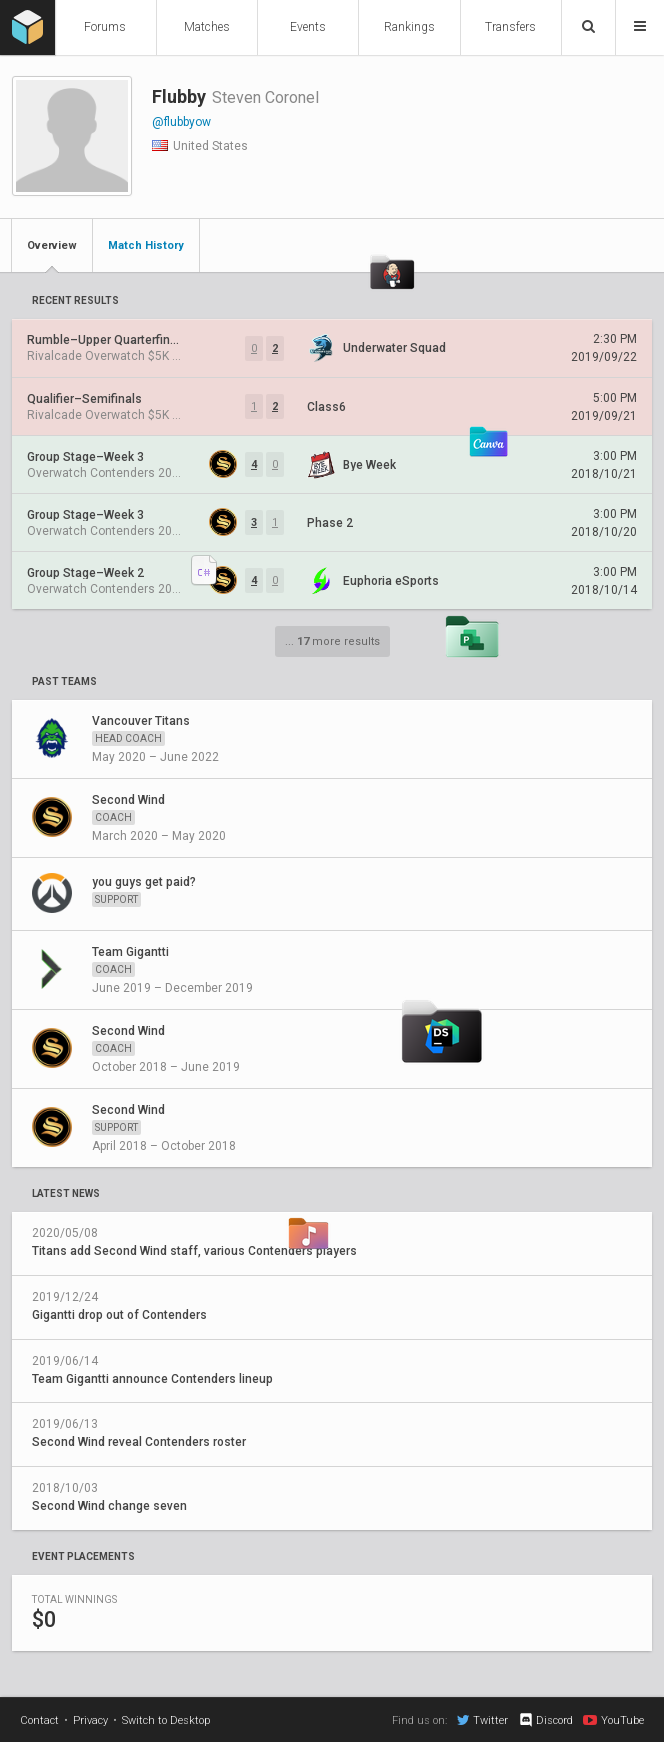 Image resolution: width=664 pixels, height=1742 pixels. What do you see at coordinates (392, 273) in the screenshot?
I see `open jenkins CI/CD project folder` at bounding box center [392, 273].